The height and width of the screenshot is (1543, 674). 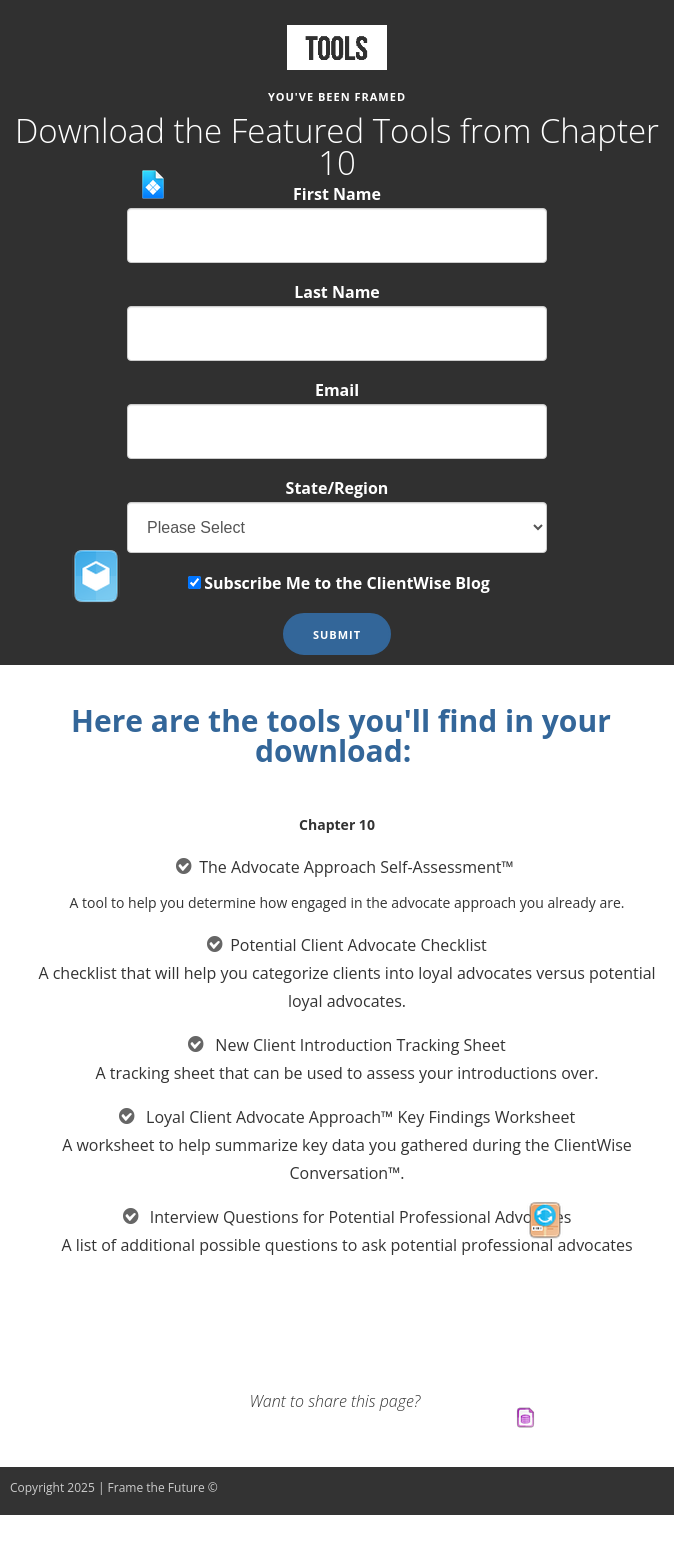 What do you see at coordinates (96, 576) in the screenshot?
I see `a flatpak application package file` at bounding box center [96, 576].